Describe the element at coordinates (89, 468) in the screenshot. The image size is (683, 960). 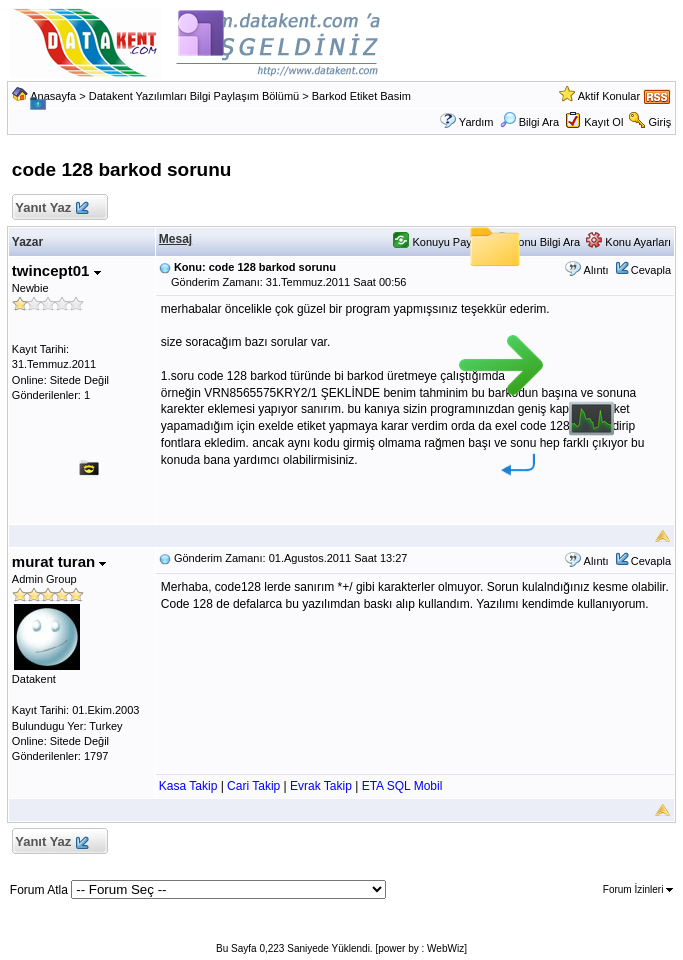
I see `folder containing nim programming language projects` at that location.